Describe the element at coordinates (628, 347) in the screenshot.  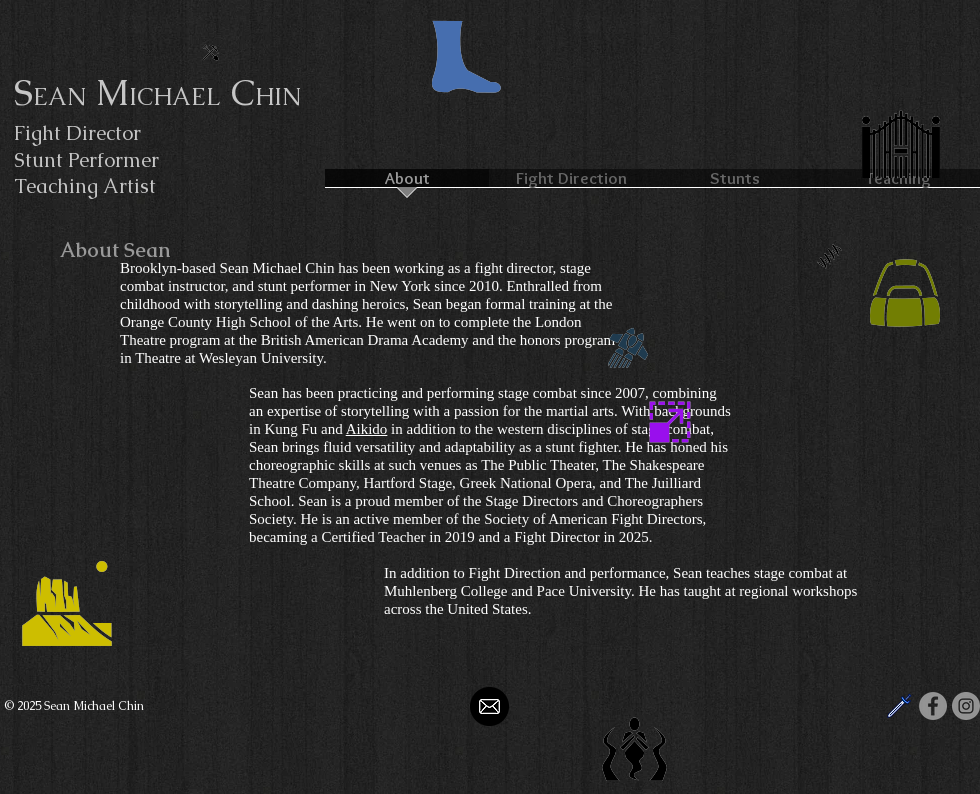
I see `activate jetpack or boost ability` at that location.